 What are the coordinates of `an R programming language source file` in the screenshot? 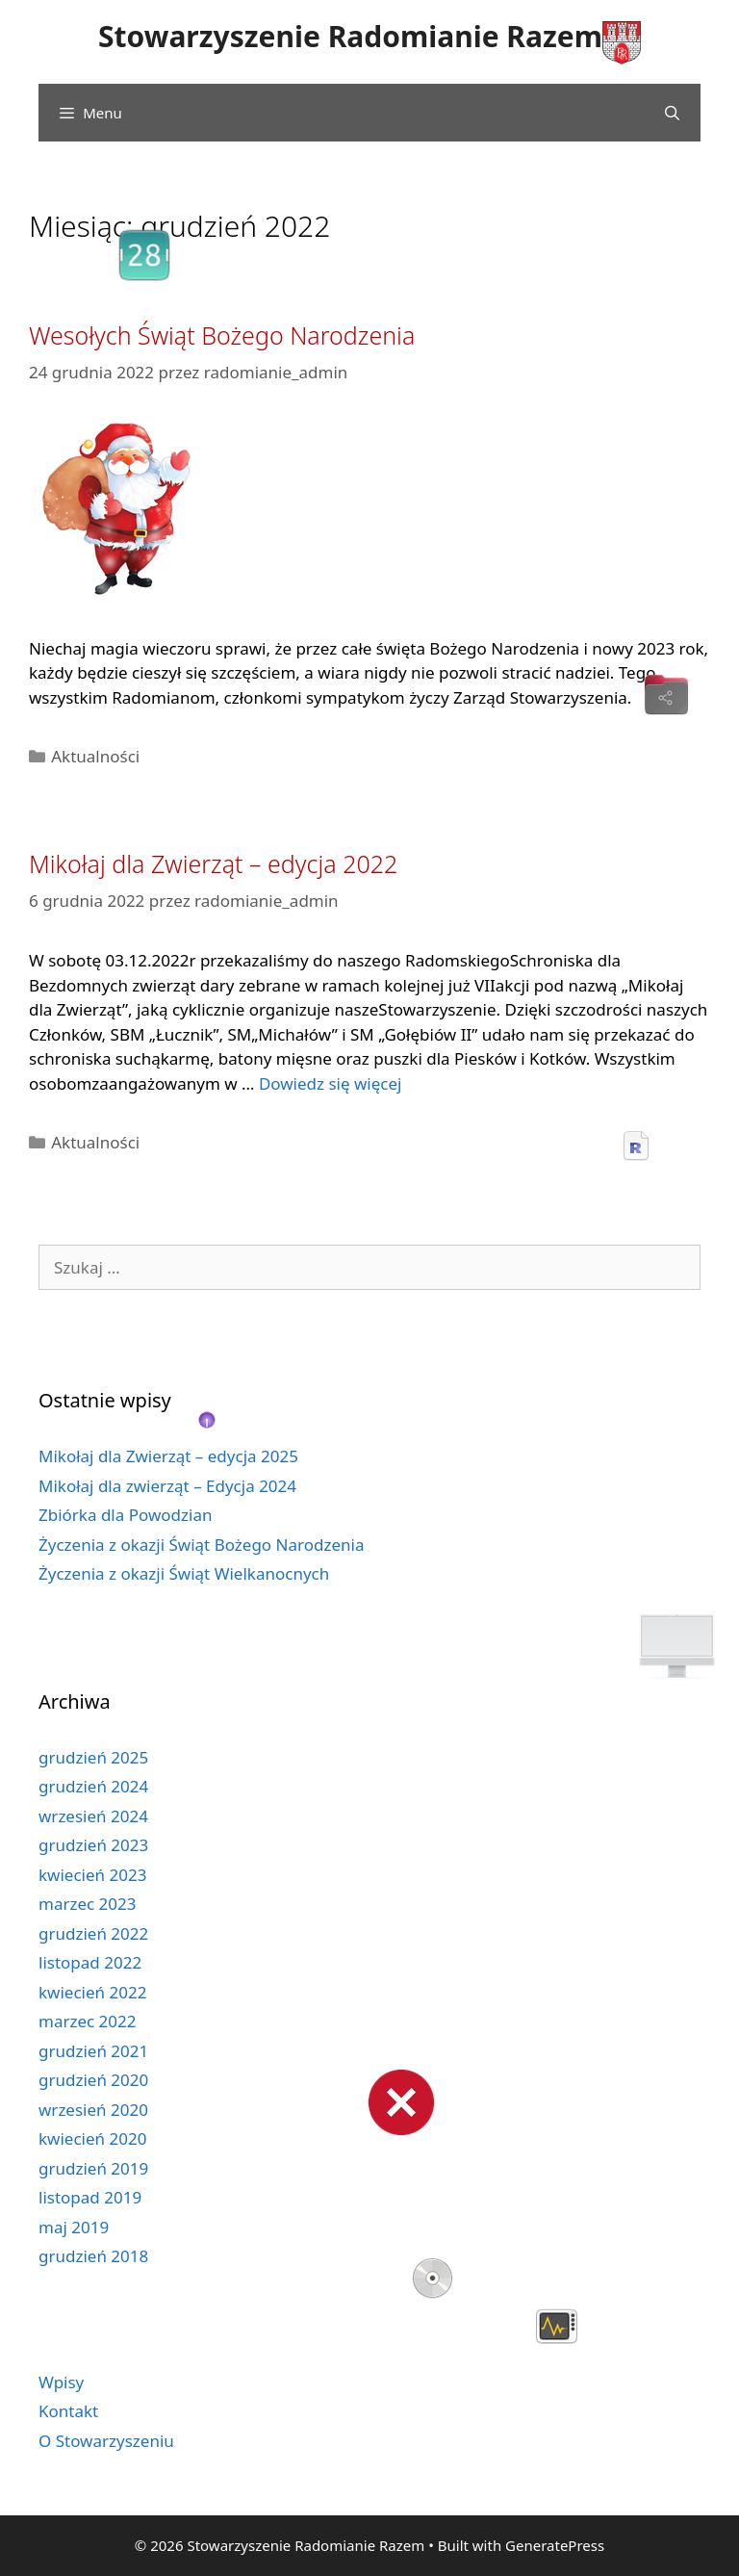 It's located at (636, 1146).